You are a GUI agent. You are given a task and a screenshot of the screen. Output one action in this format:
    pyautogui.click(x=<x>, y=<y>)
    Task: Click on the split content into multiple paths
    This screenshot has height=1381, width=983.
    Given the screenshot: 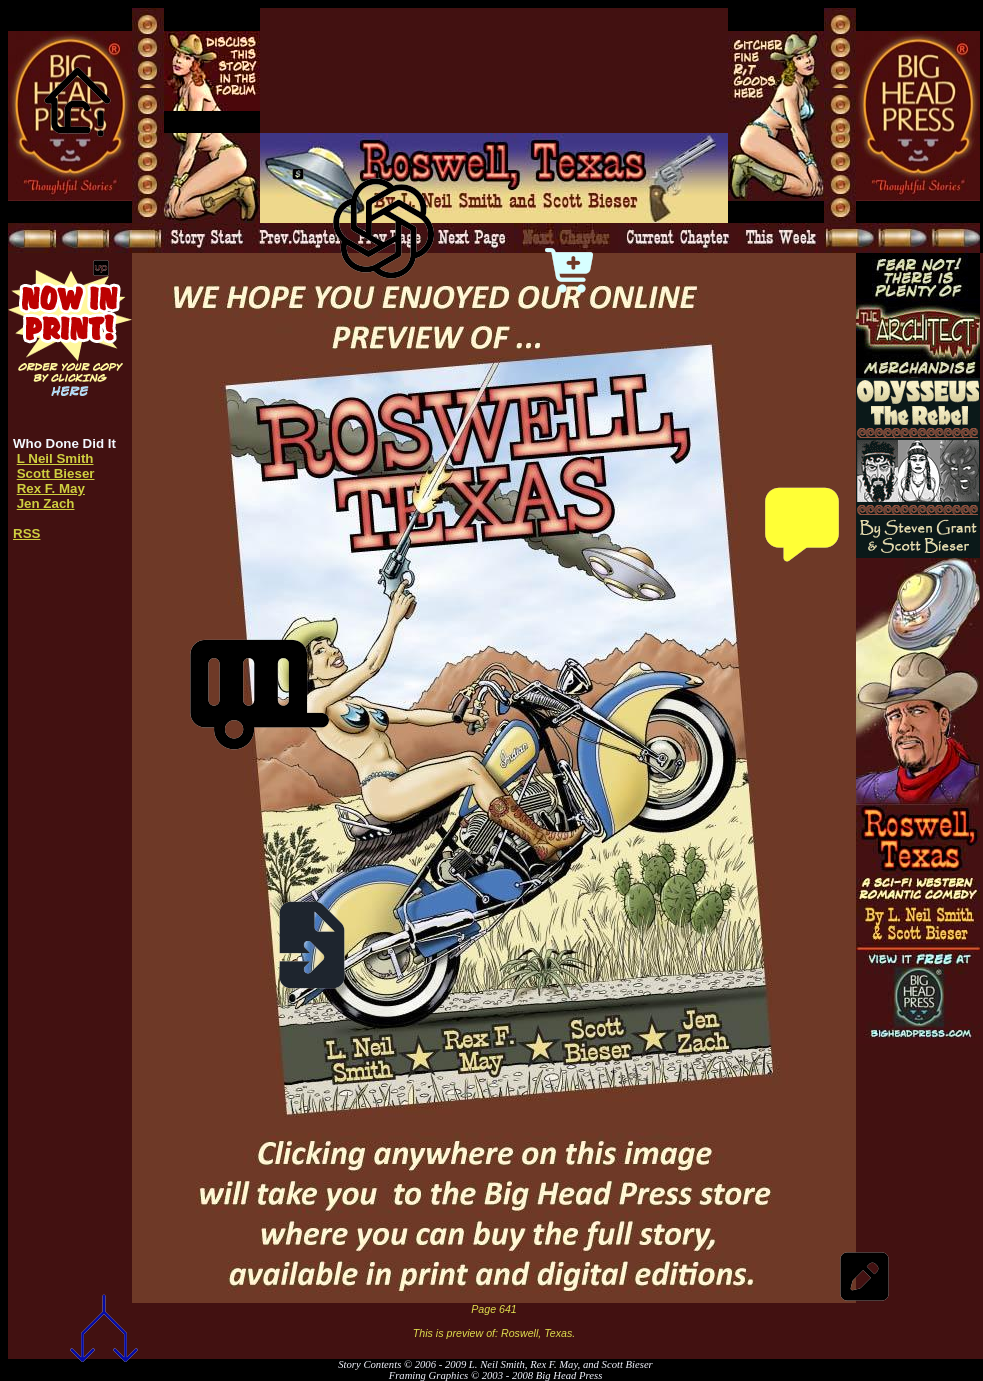 What is the action you would take?
    pyautogui.click(x=104, y=1331)
    